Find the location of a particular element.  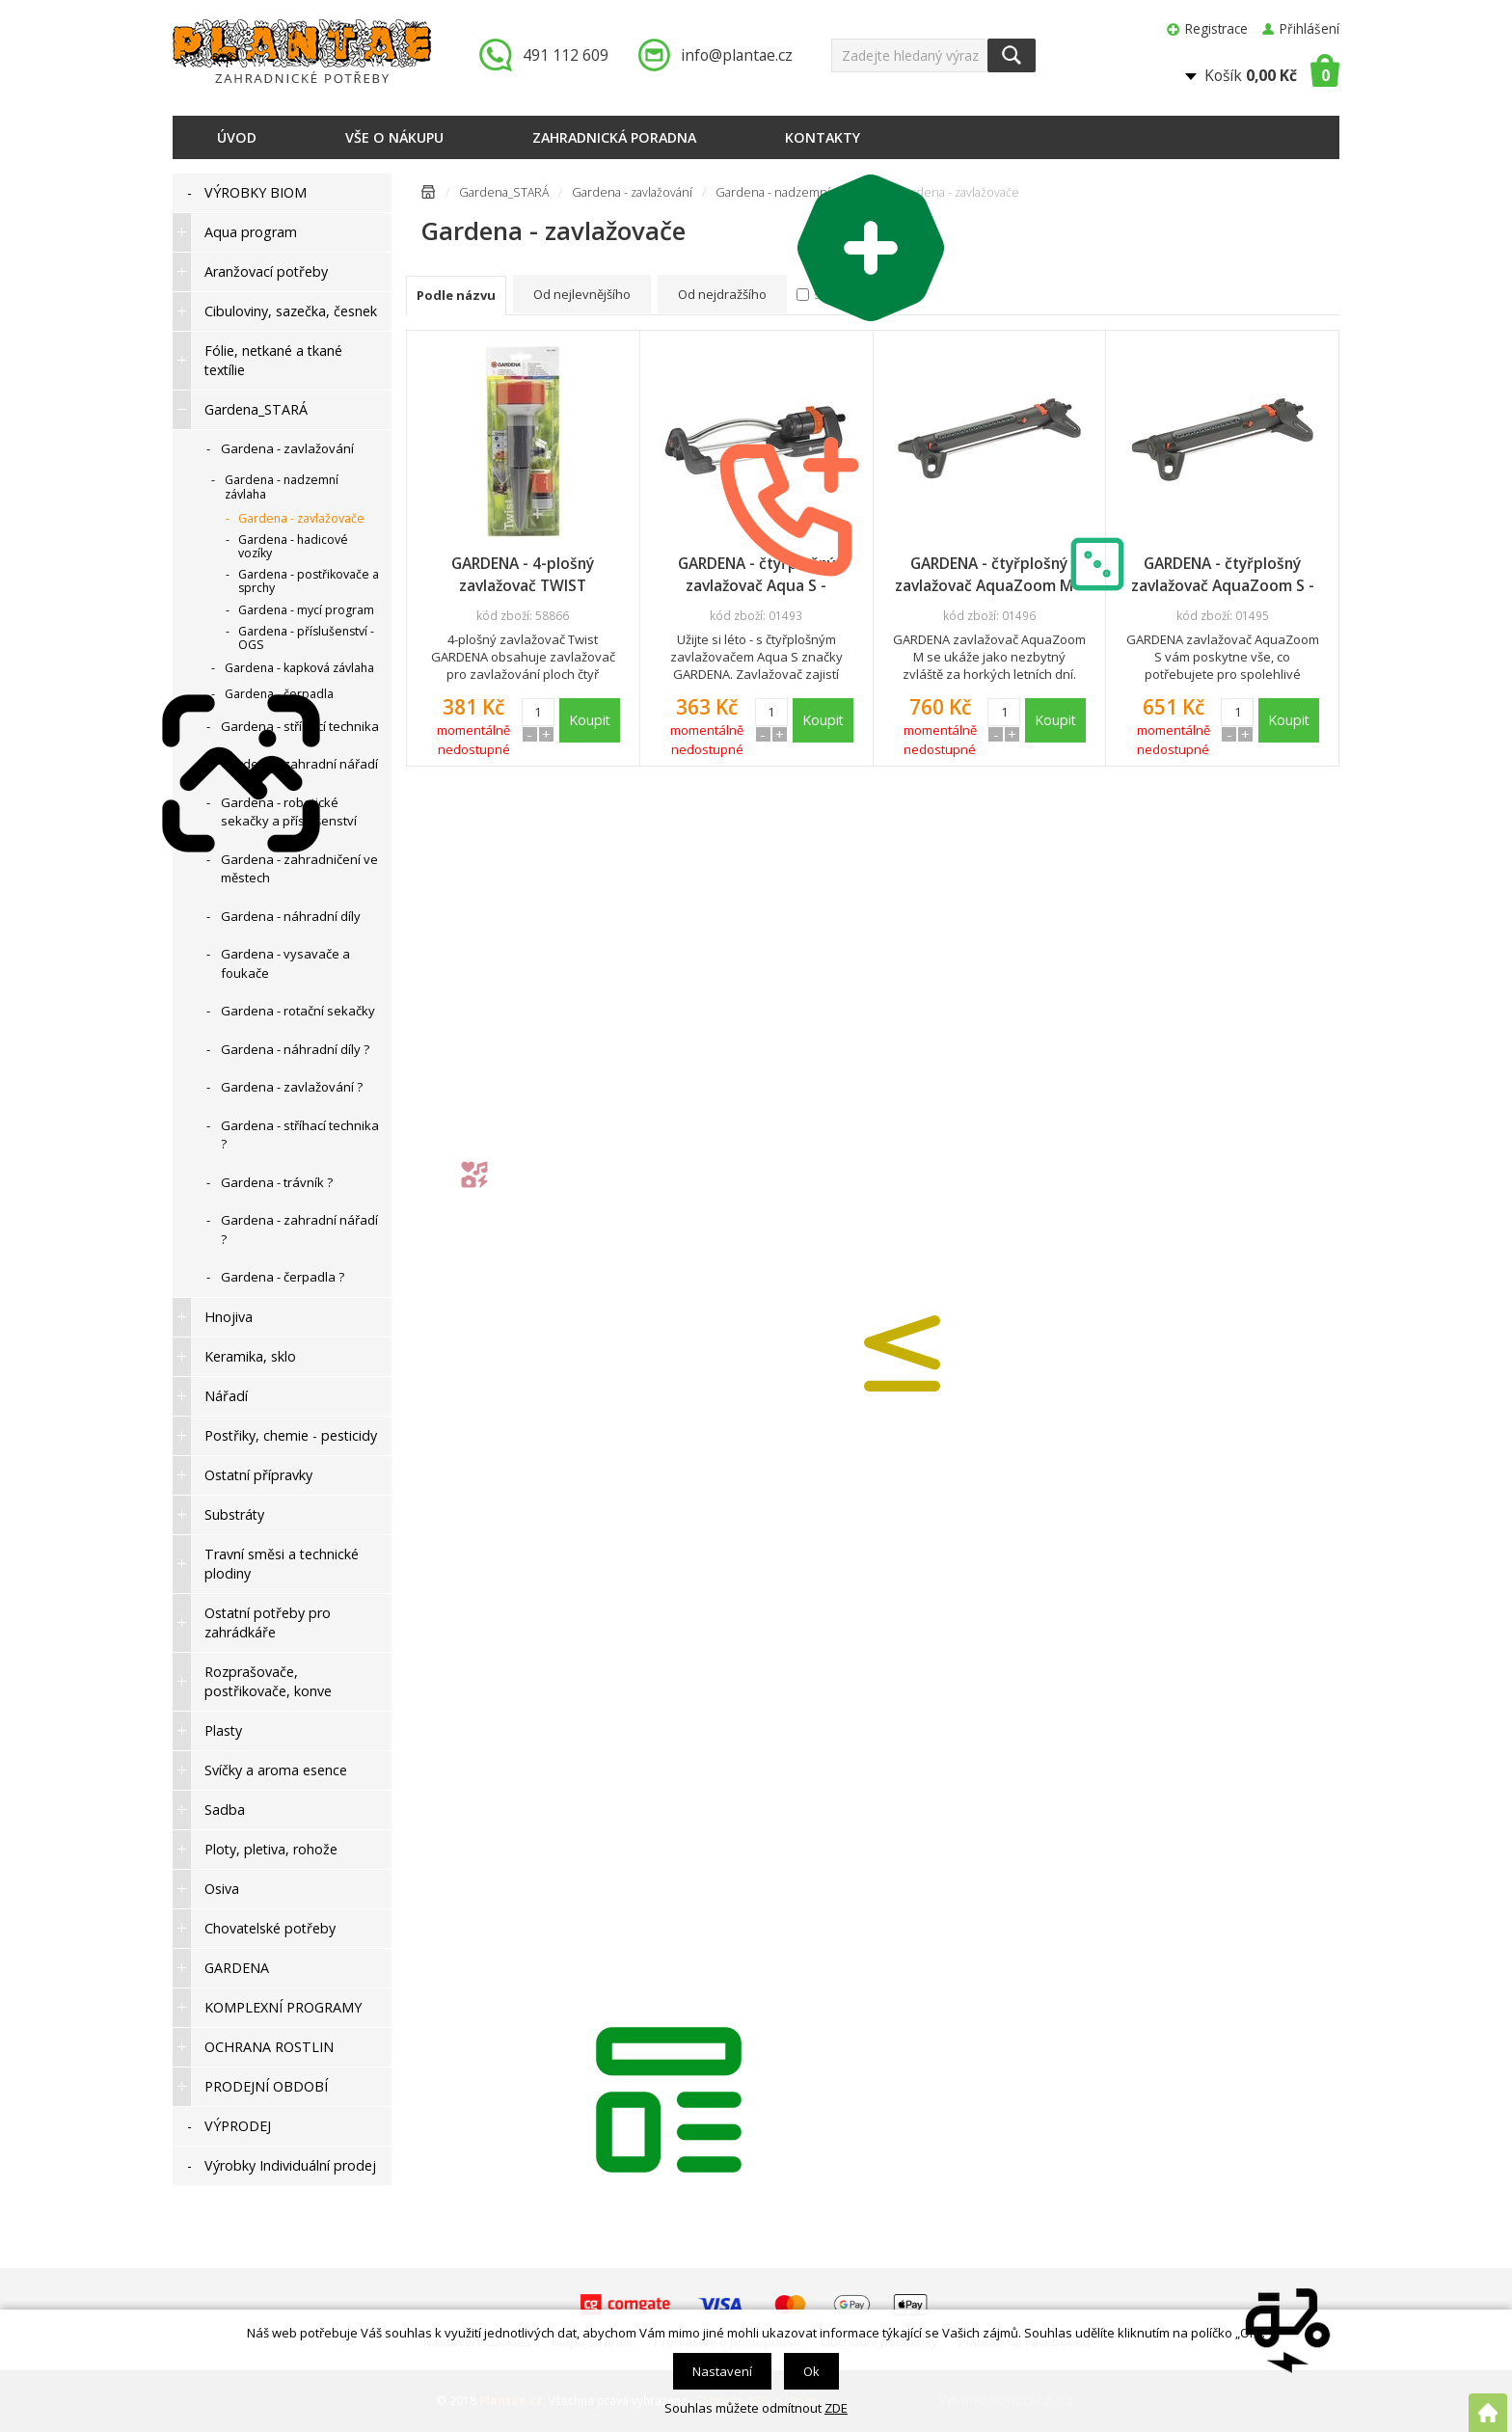

roll dice or generate random number is located at coordinates (1097, 564).